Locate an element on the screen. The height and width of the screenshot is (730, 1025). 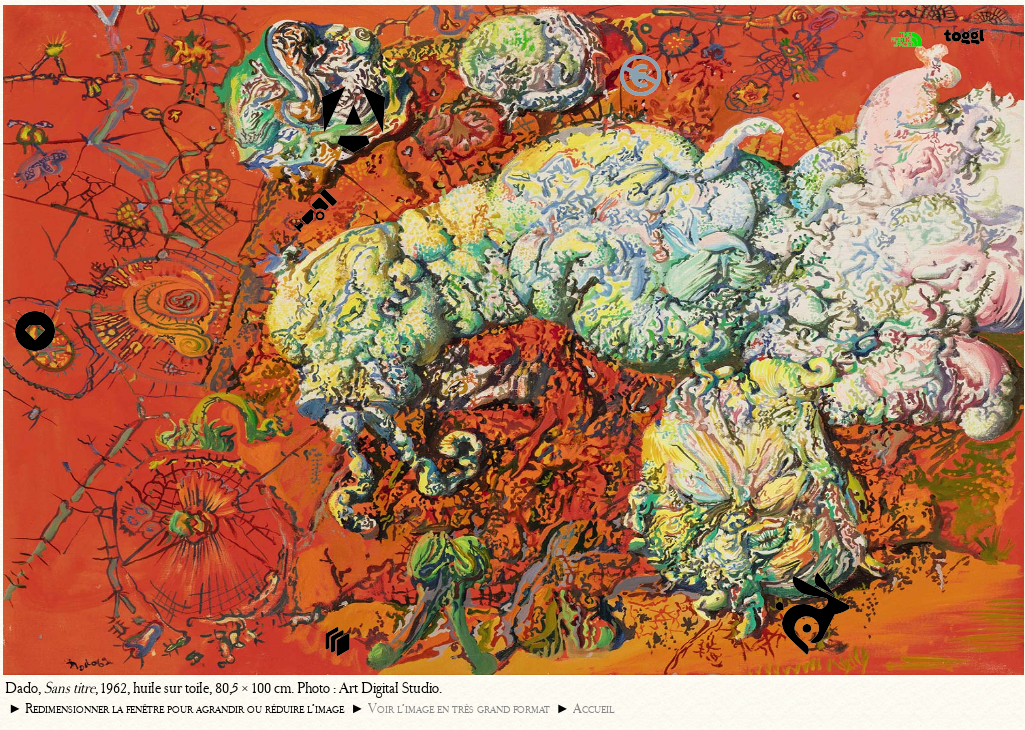
indicates an Angular framework application is located at coordinates (353, 119).